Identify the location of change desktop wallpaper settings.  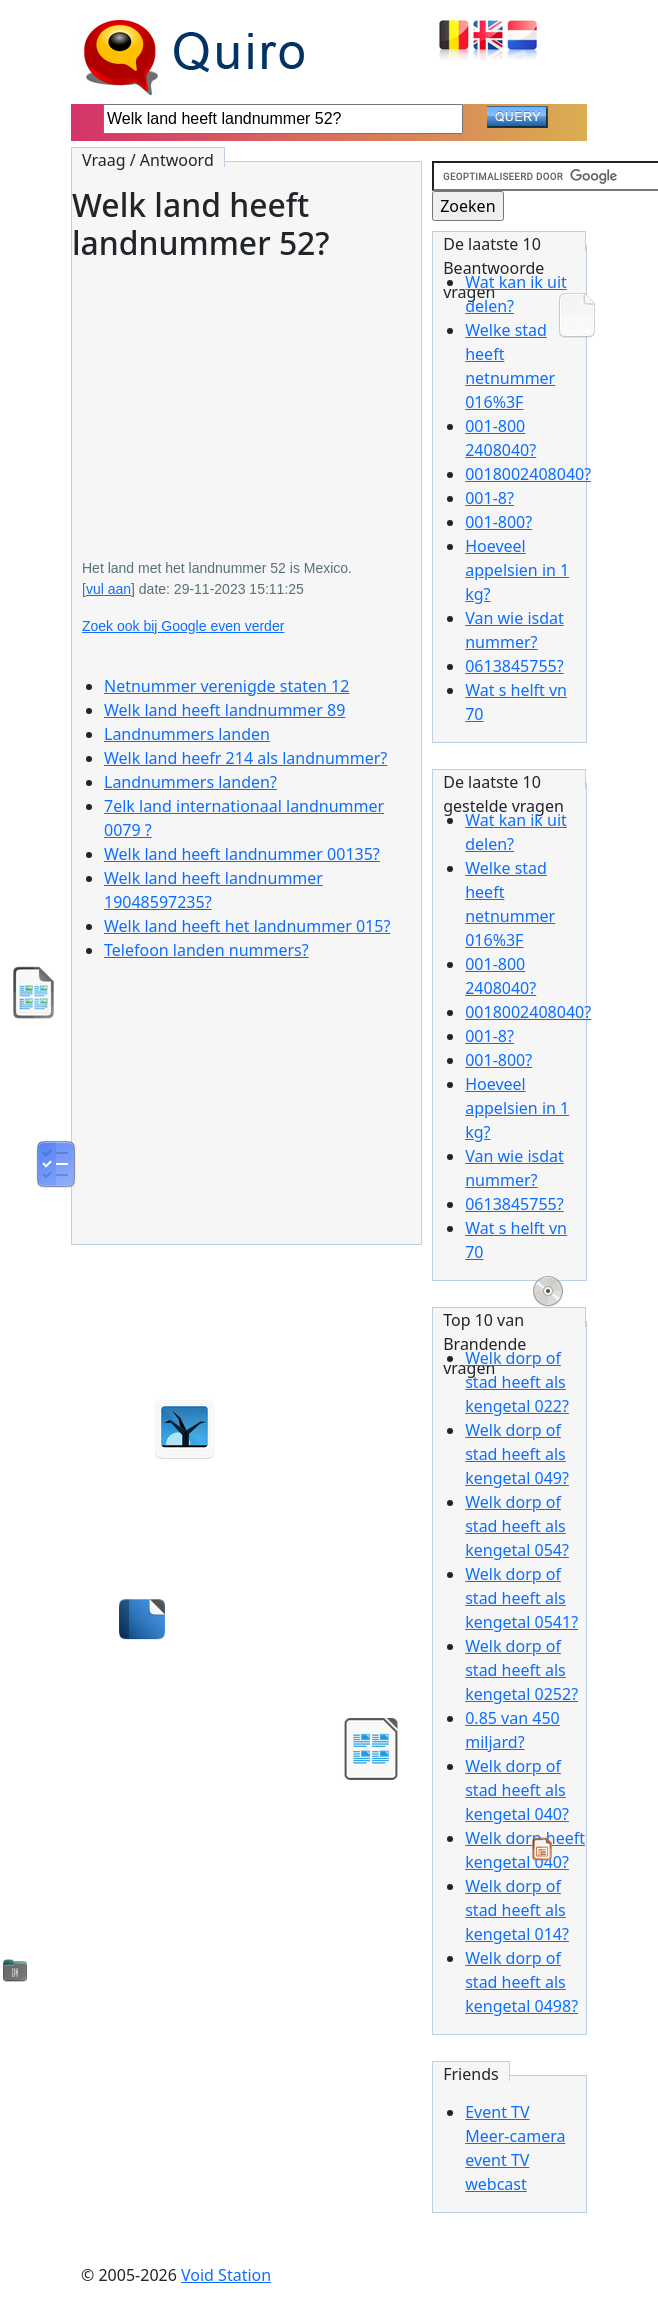
(142, 1618).